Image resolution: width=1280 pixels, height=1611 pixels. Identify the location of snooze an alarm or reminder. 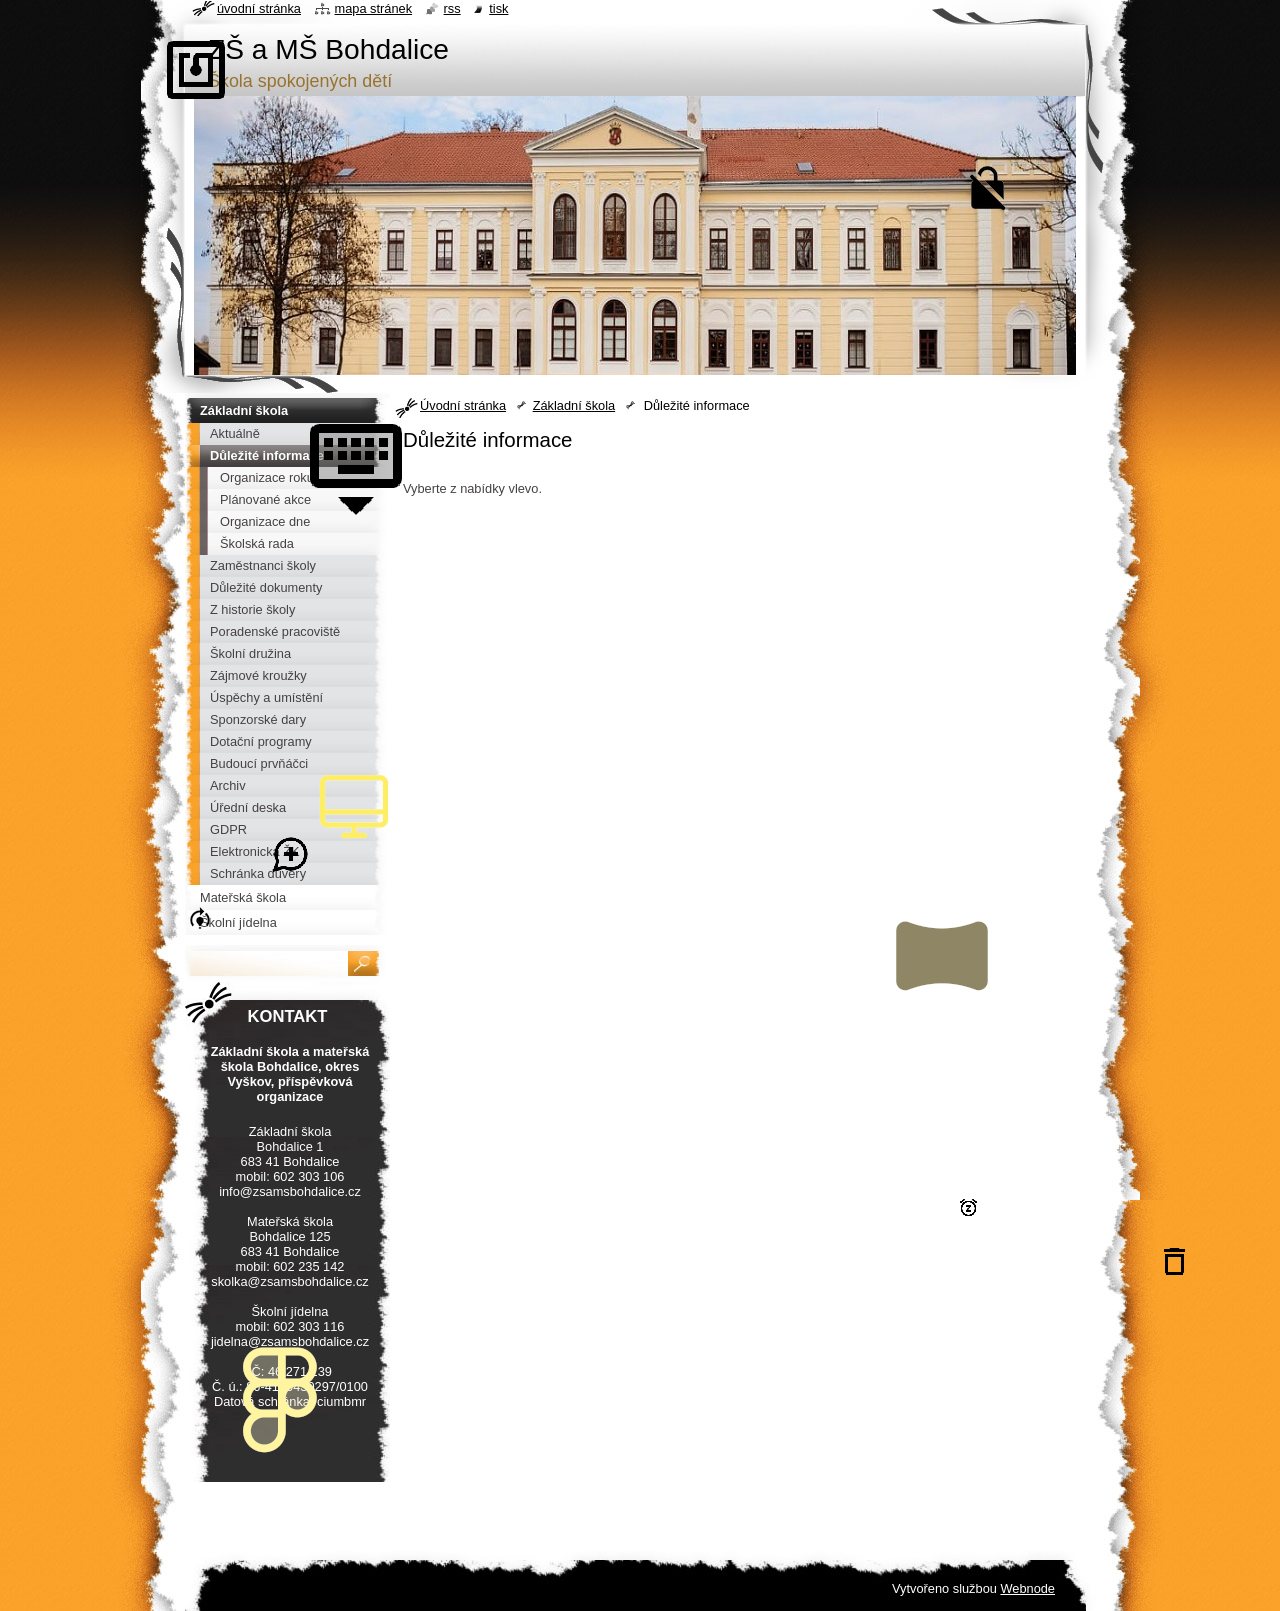
(968, 1207).